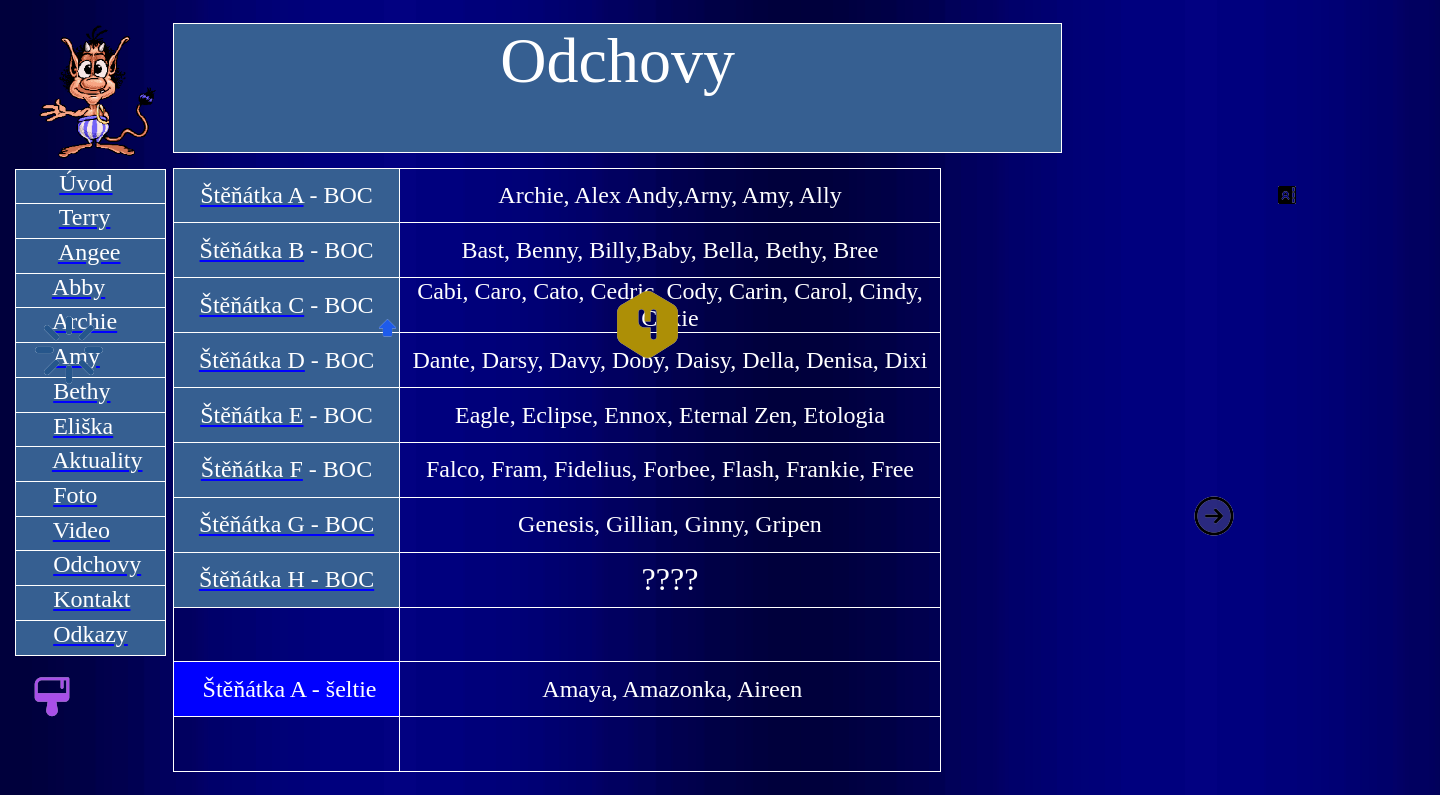  I want to click on proceed to the next step, so click(1214, 516).